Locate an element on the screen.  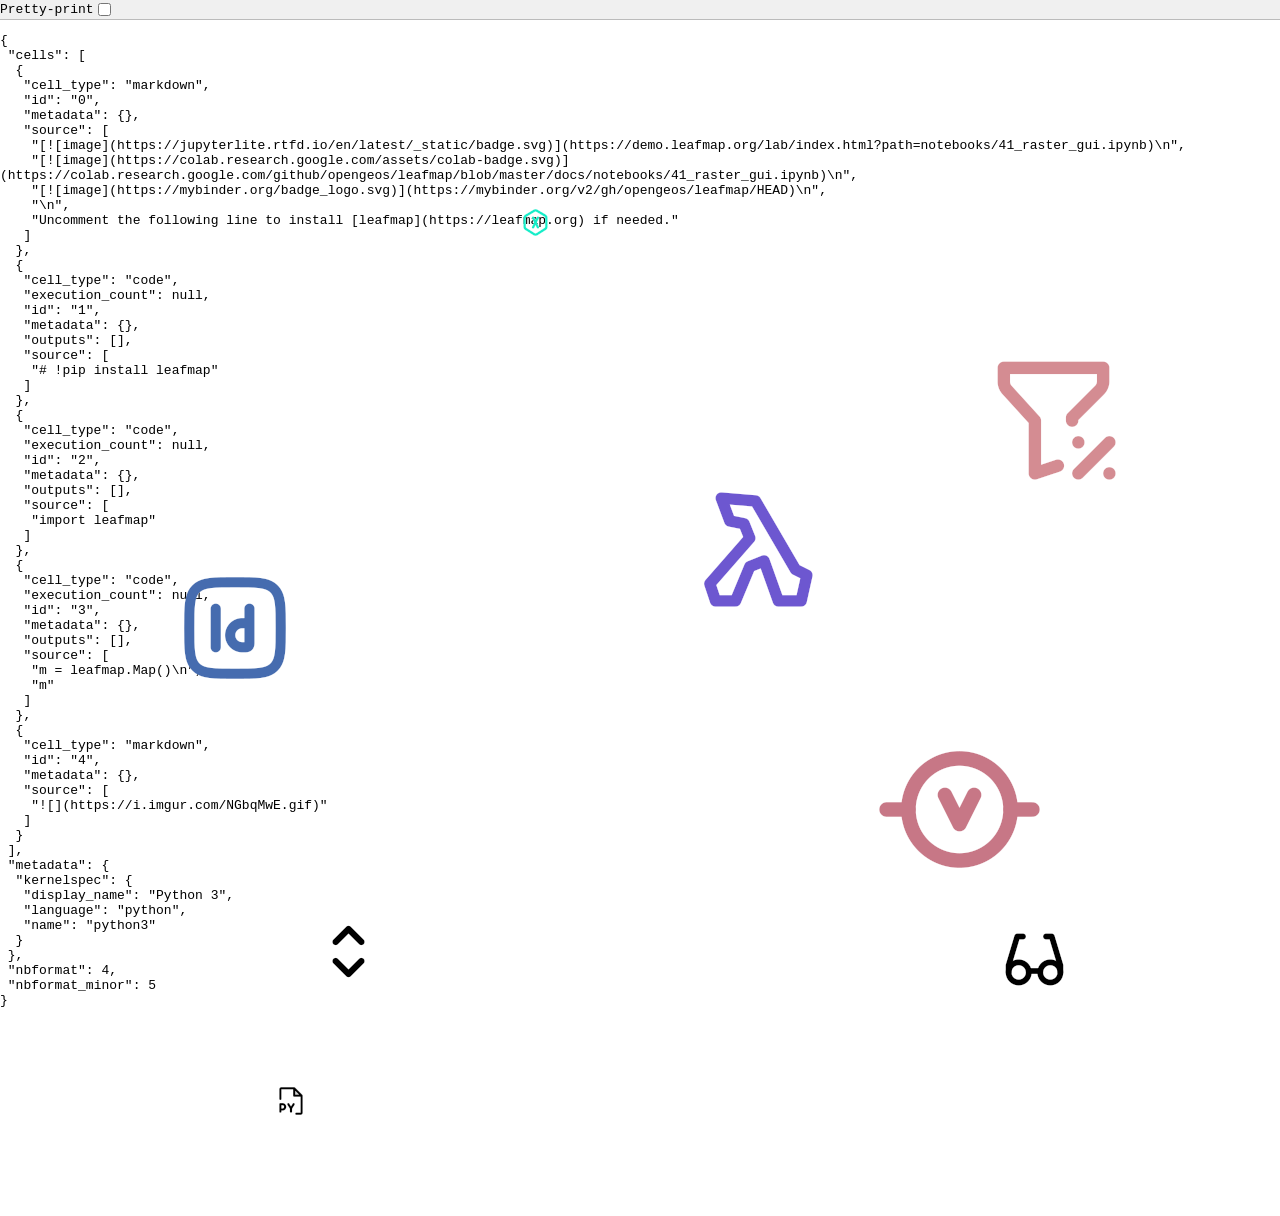
expand or collapse a dropdown menu is located at coordinates (348, 951).